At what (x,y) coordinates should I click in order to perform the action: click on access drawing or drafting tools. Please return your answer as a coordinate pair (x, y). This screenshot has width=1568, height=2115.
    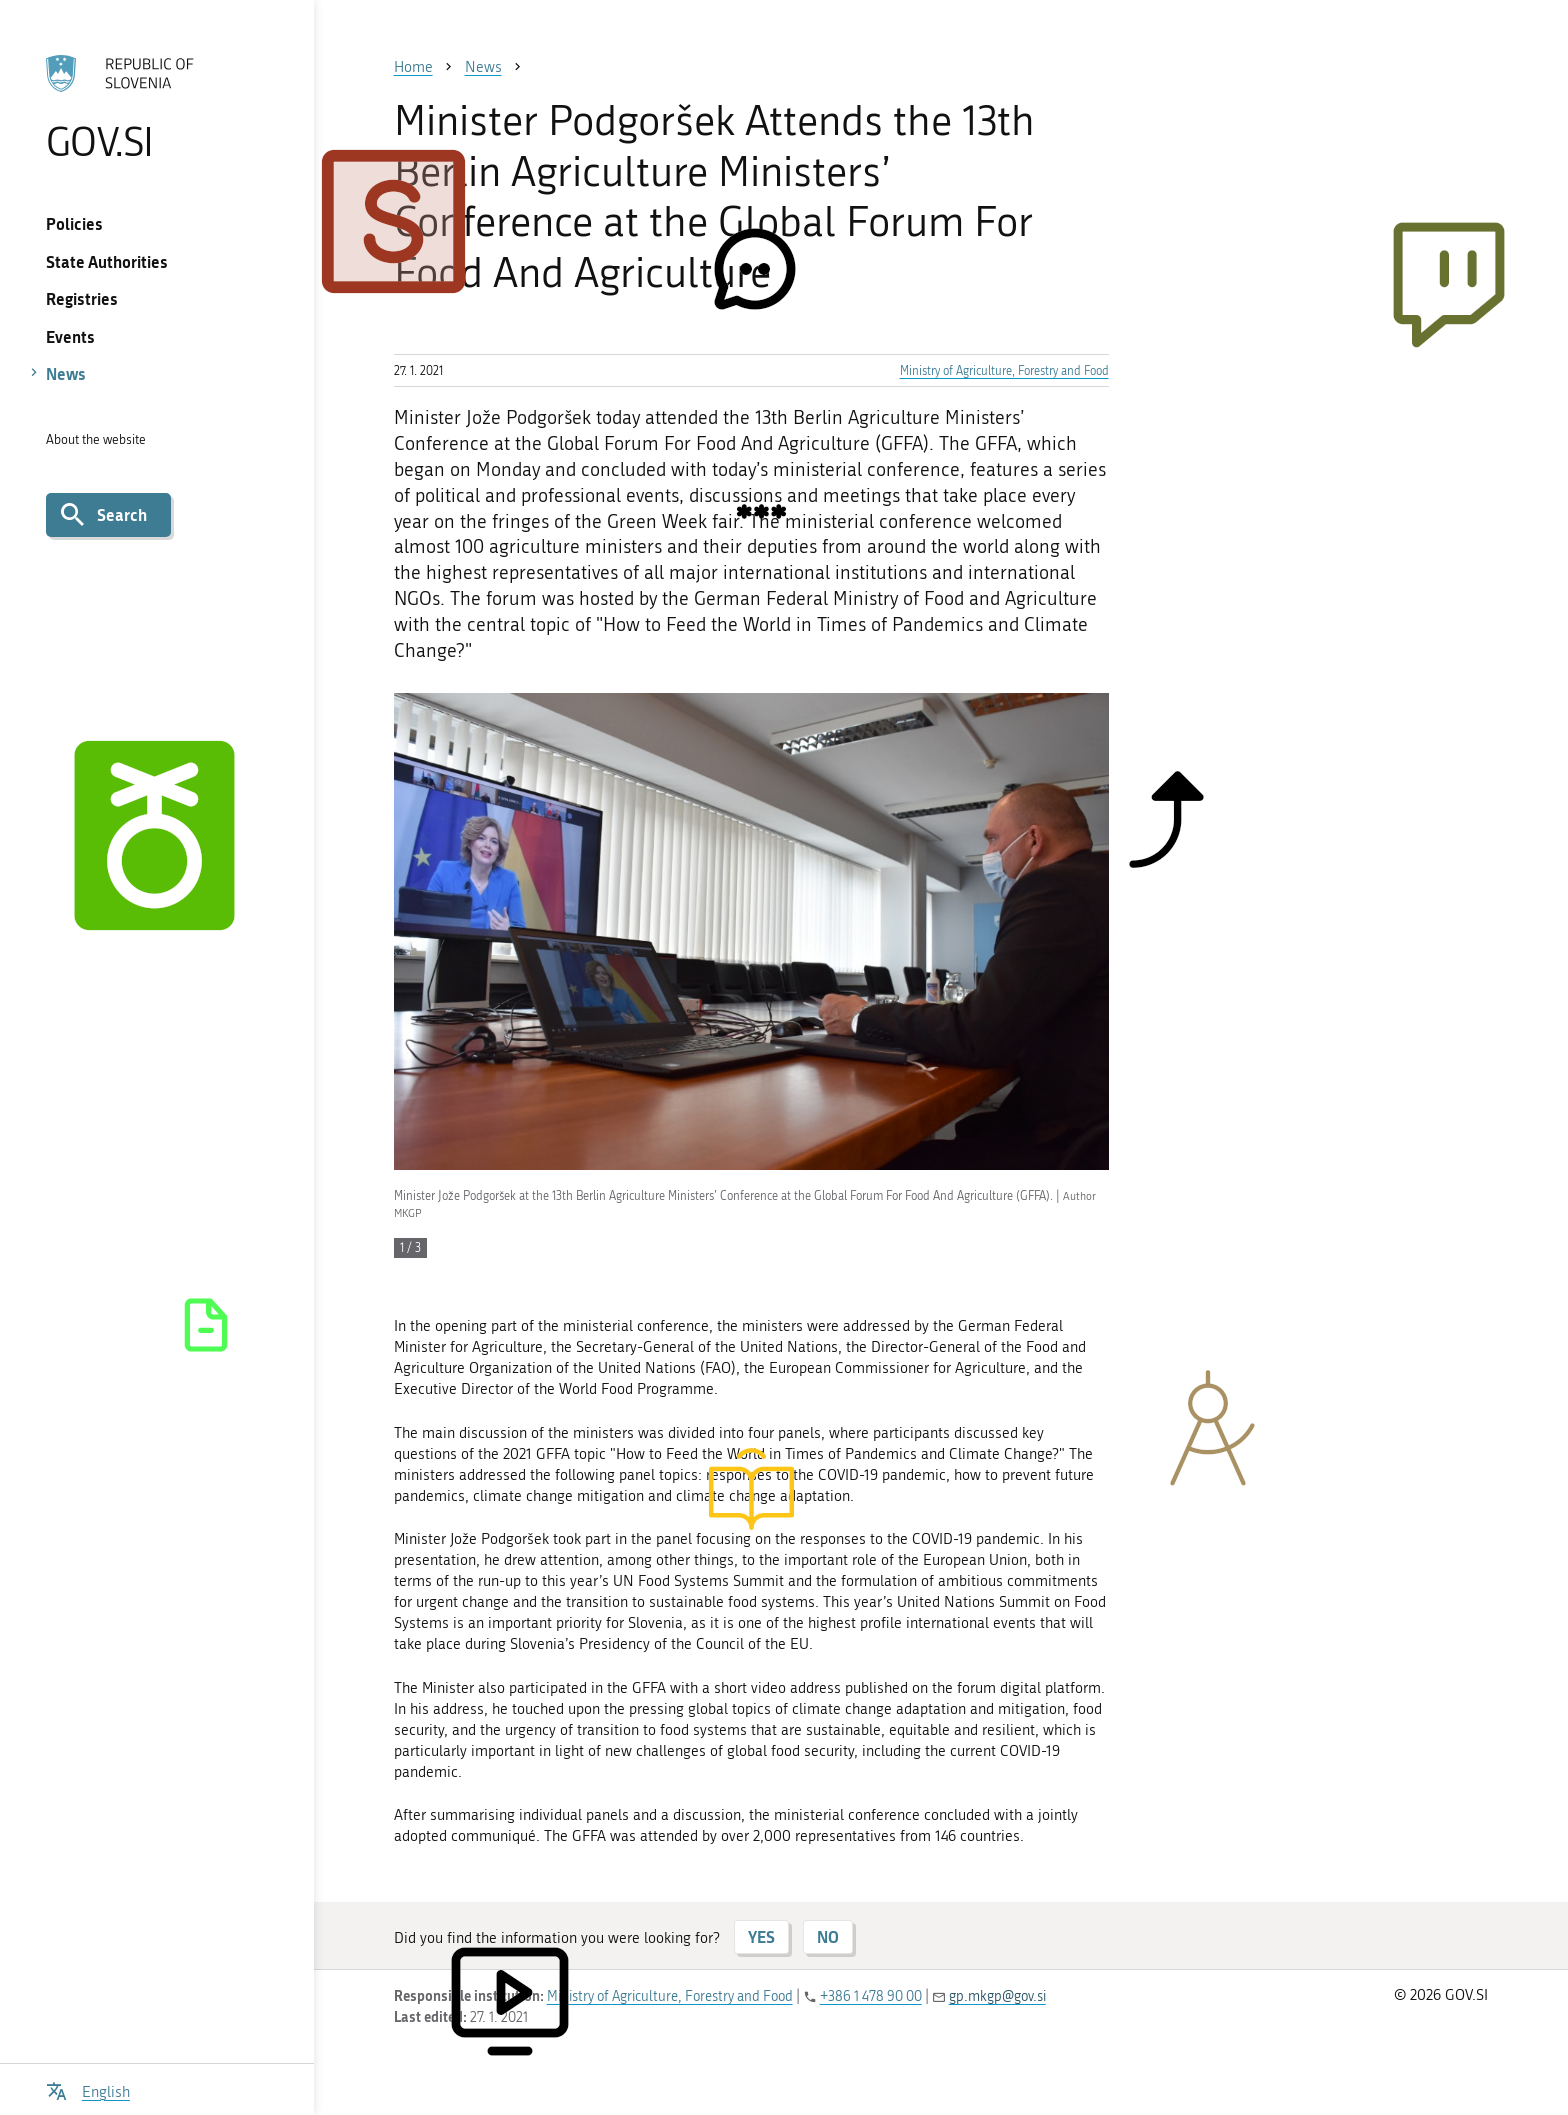
    Looking at the image, I should click on (1208, 1430).